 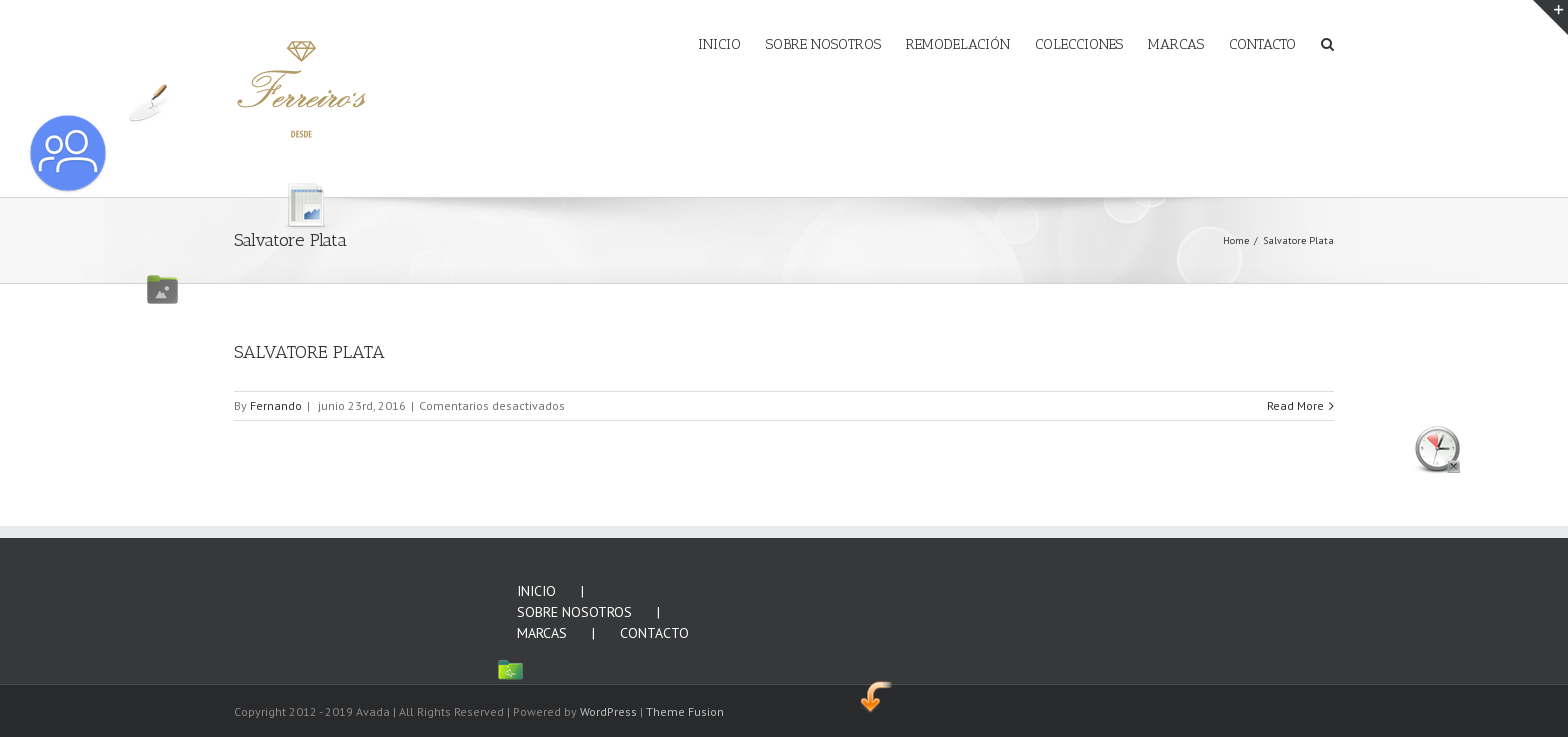 I want to click on rotate object counterclockwise, so click(x=875, y=698).